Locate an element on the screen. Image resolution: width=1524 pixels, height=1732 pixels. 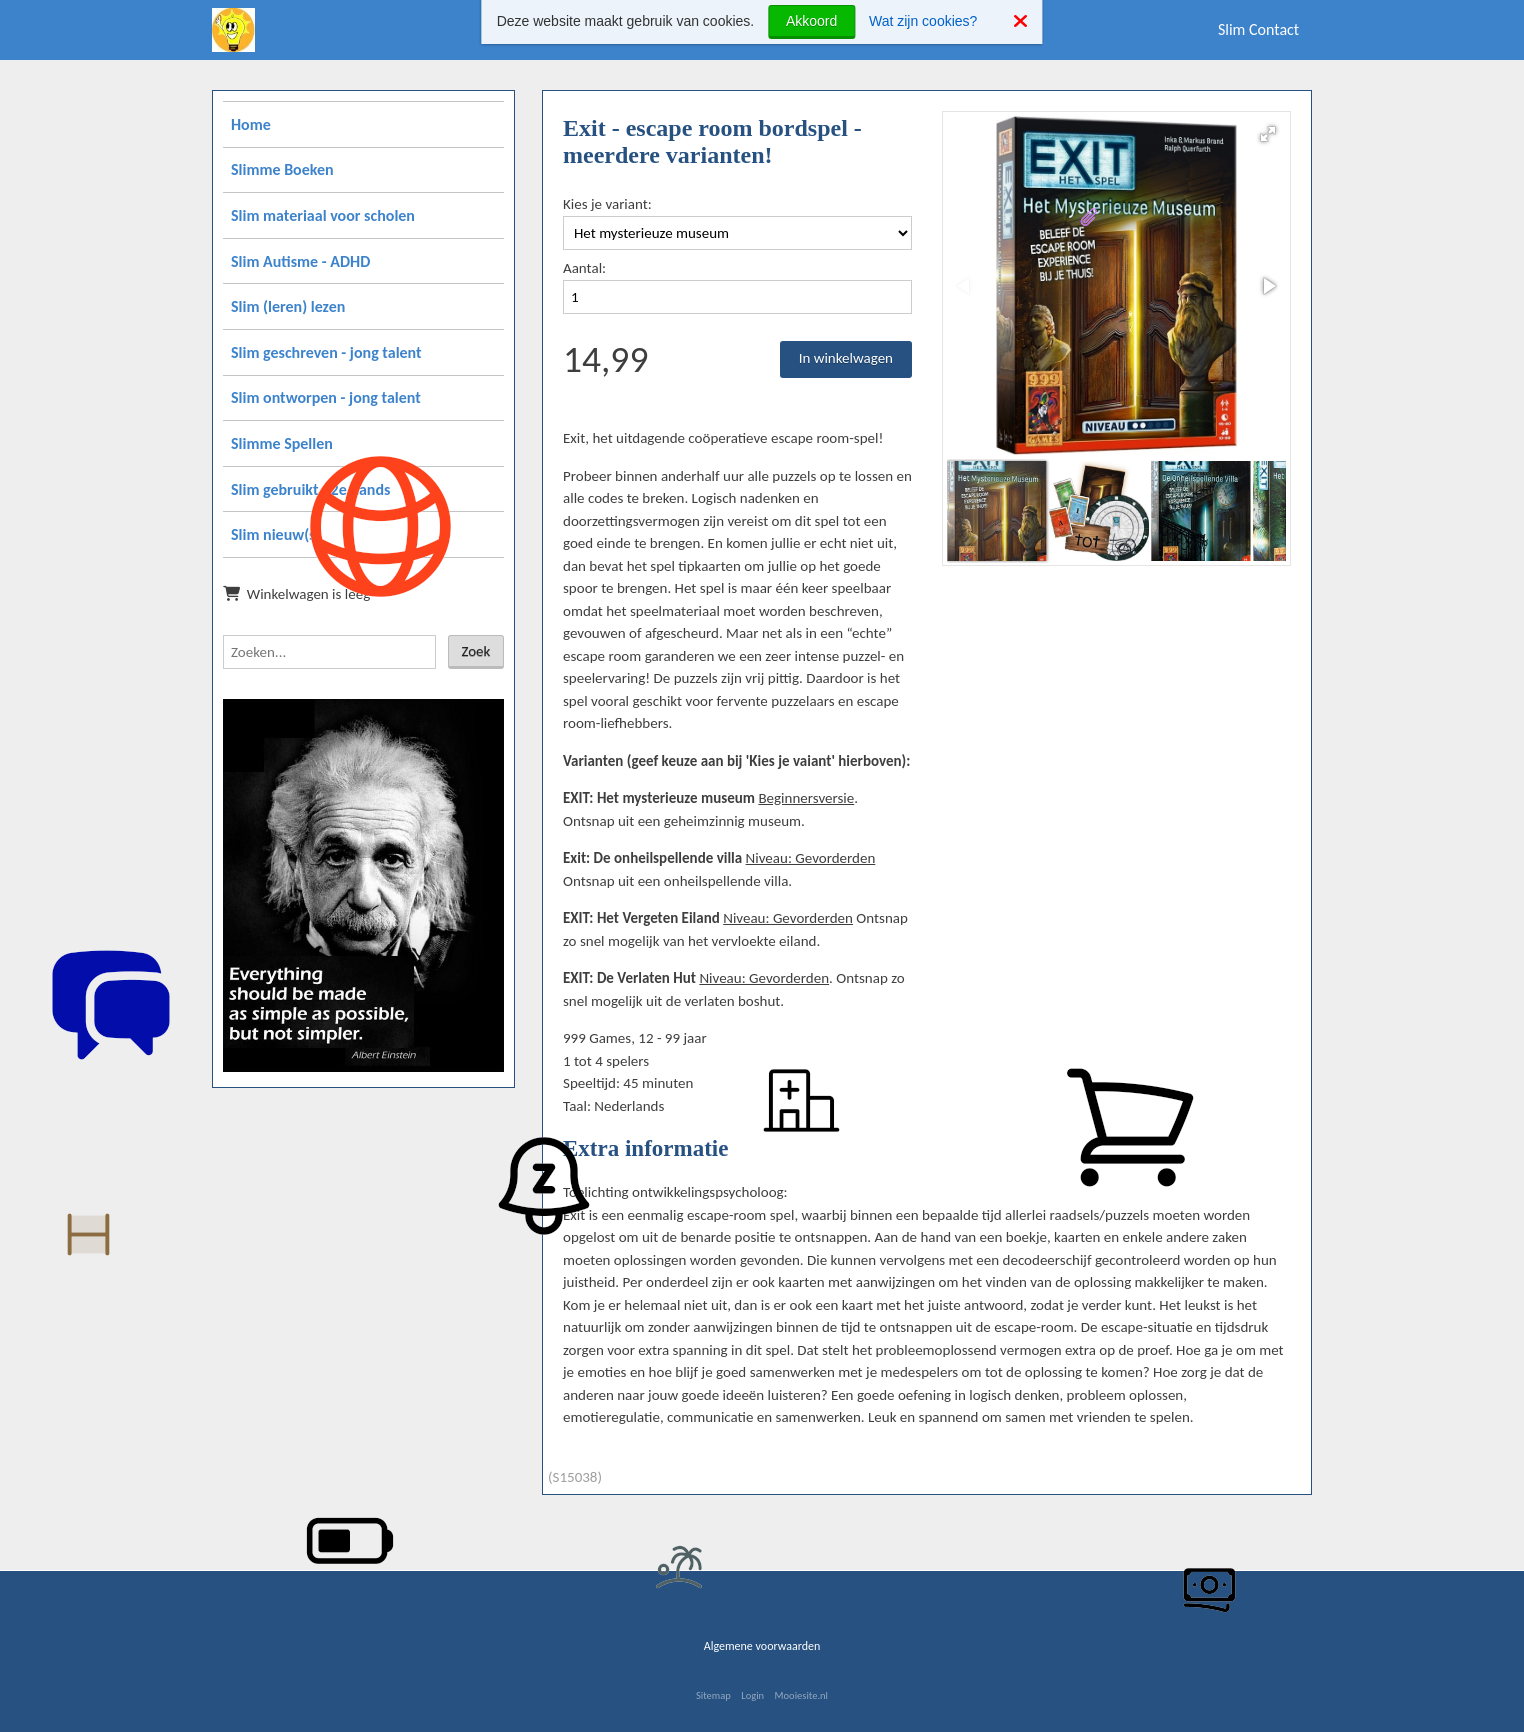
switch to global or international settings is located at coordinates (380, 526).